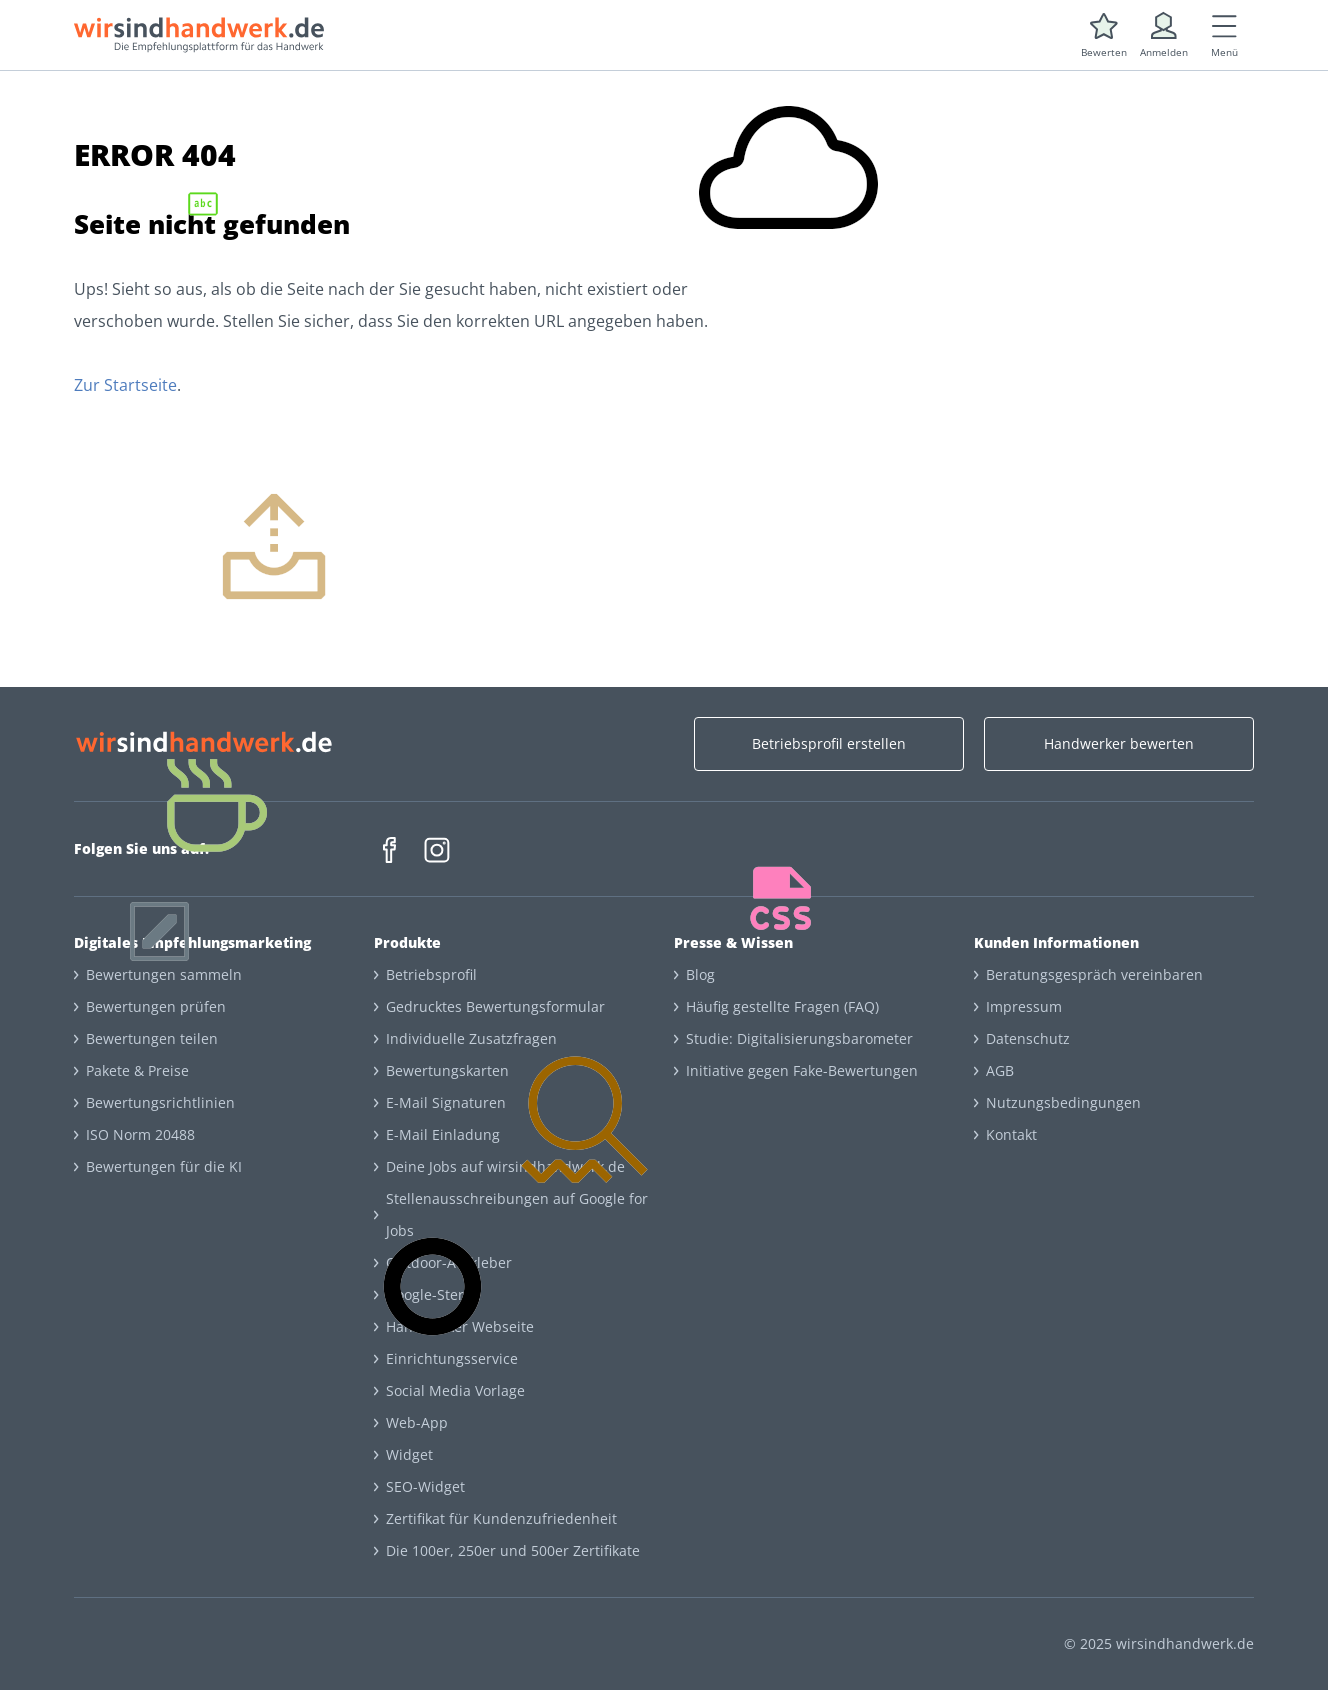 This screenshot has height=1690, width=1328. Describe the element at coordinates (203, 205) in the screenshot. I see `indicates a string variable or text data type` at that location.